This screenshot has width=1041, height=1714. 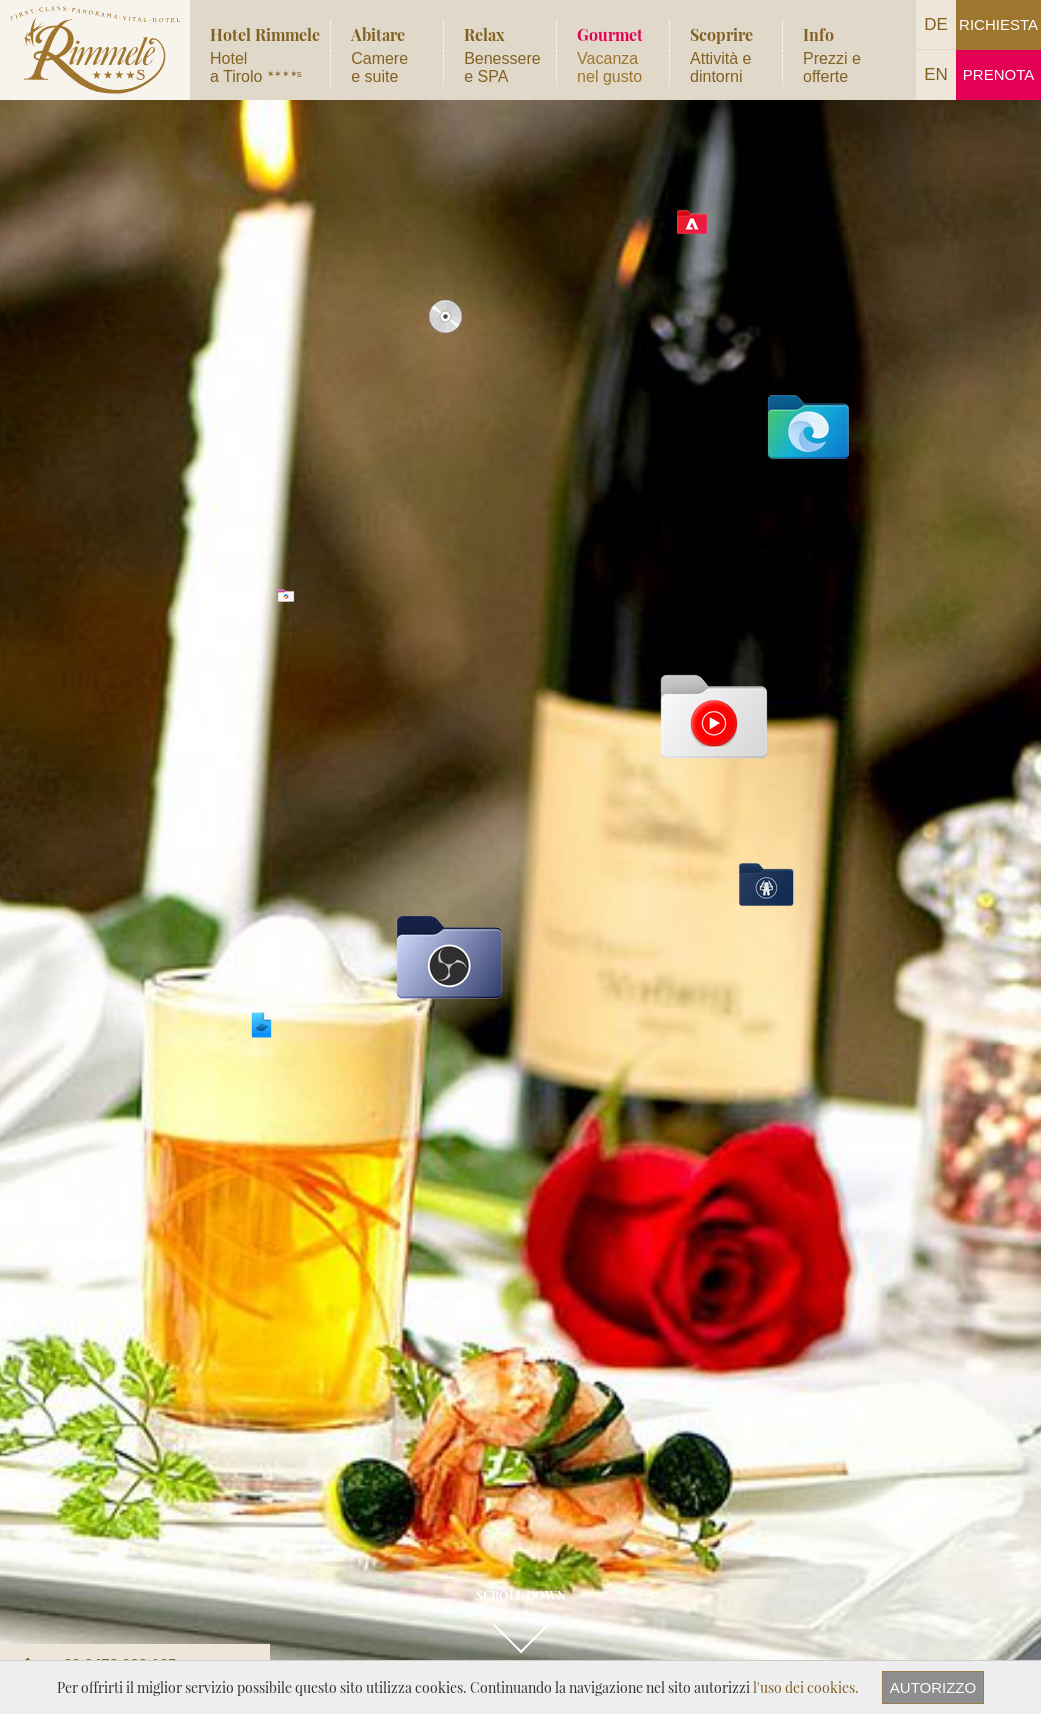 I want to click on open youtube music downloads folder, so click(x=713, y=719).